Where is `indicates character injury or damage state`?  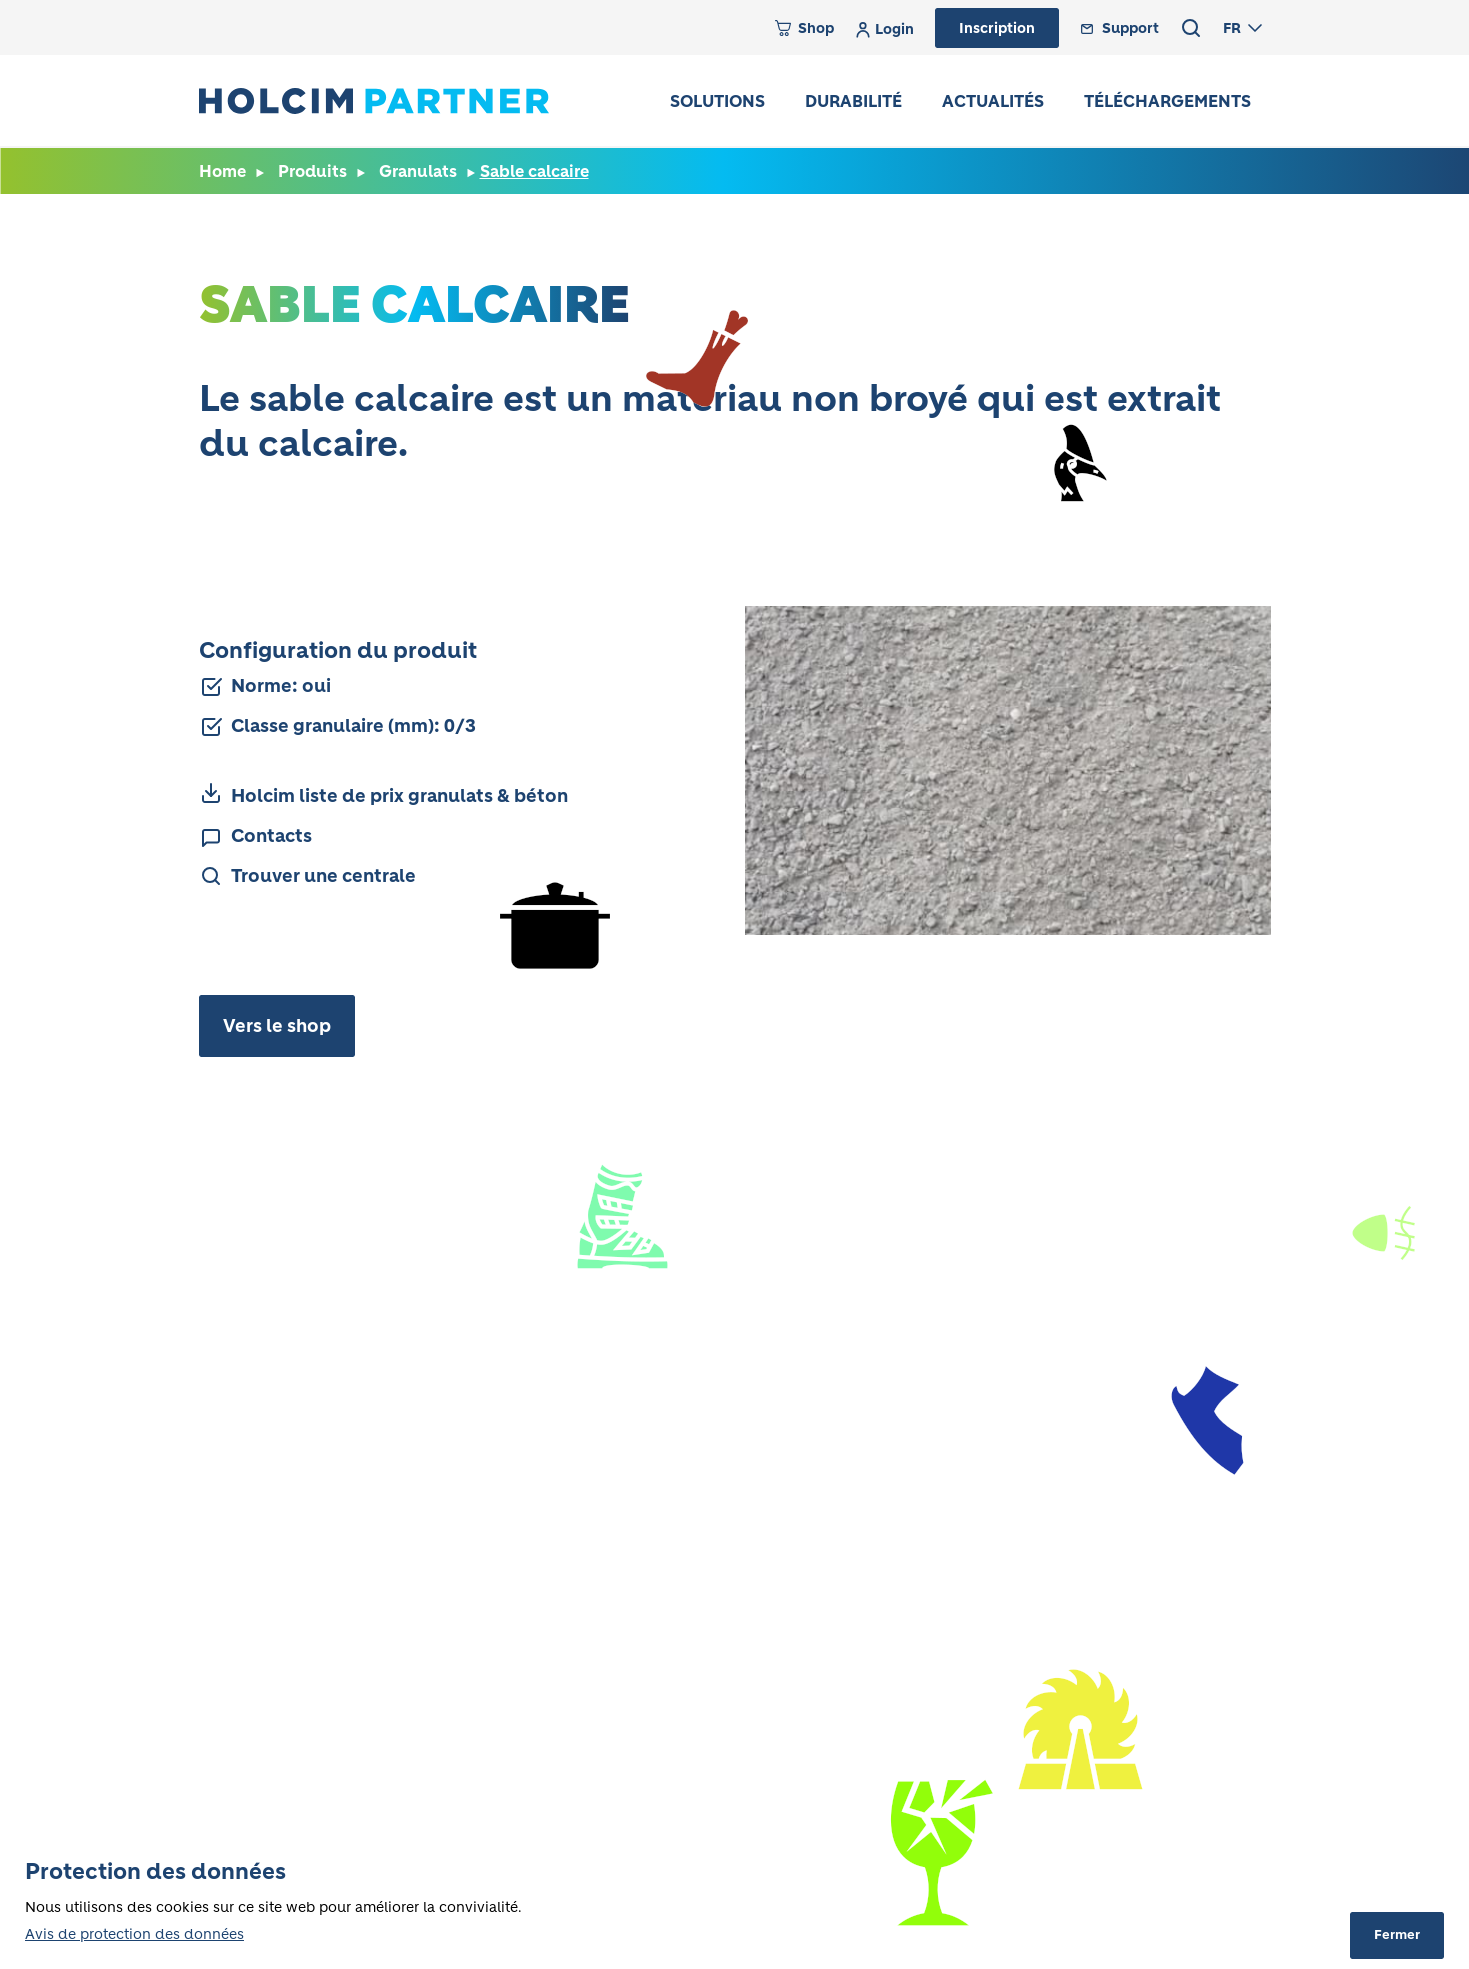 indicates character injury or damage state is located at coordinates (699, 357).